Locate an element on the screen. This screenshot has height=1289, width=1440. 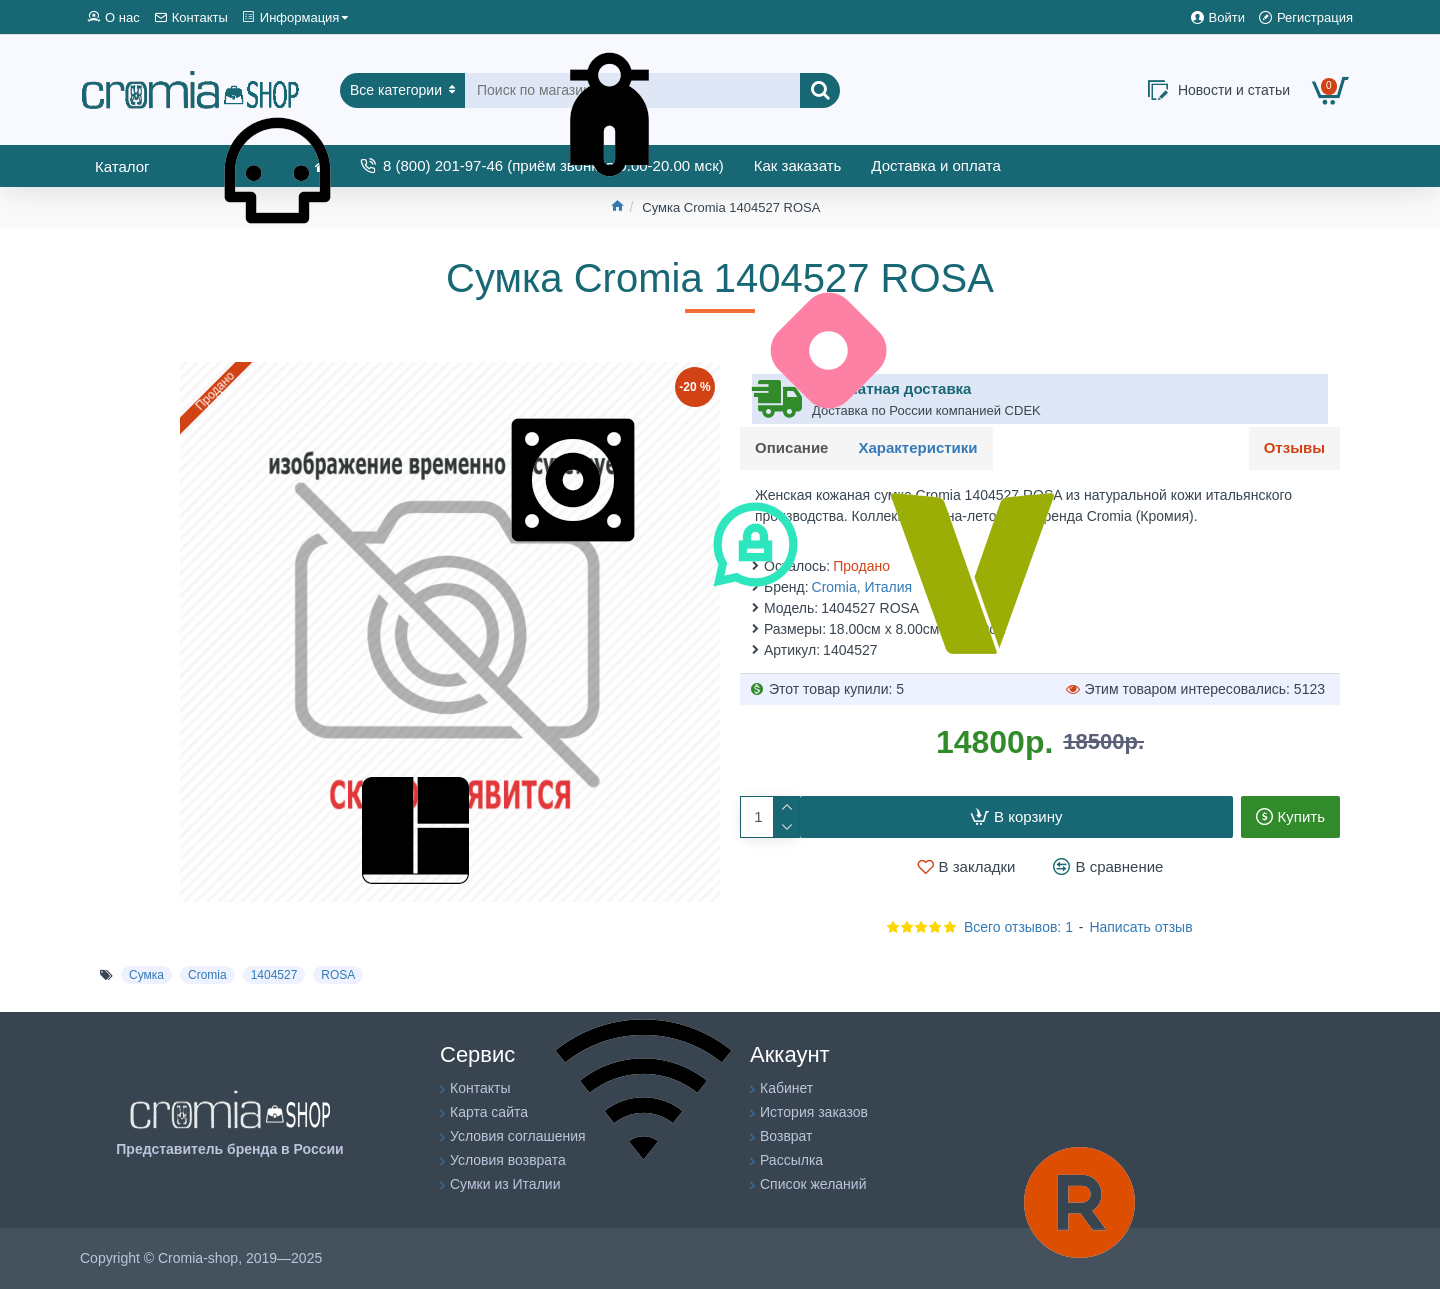
indicates a registered trademark symbol is located at coordinates (1079, 1202).